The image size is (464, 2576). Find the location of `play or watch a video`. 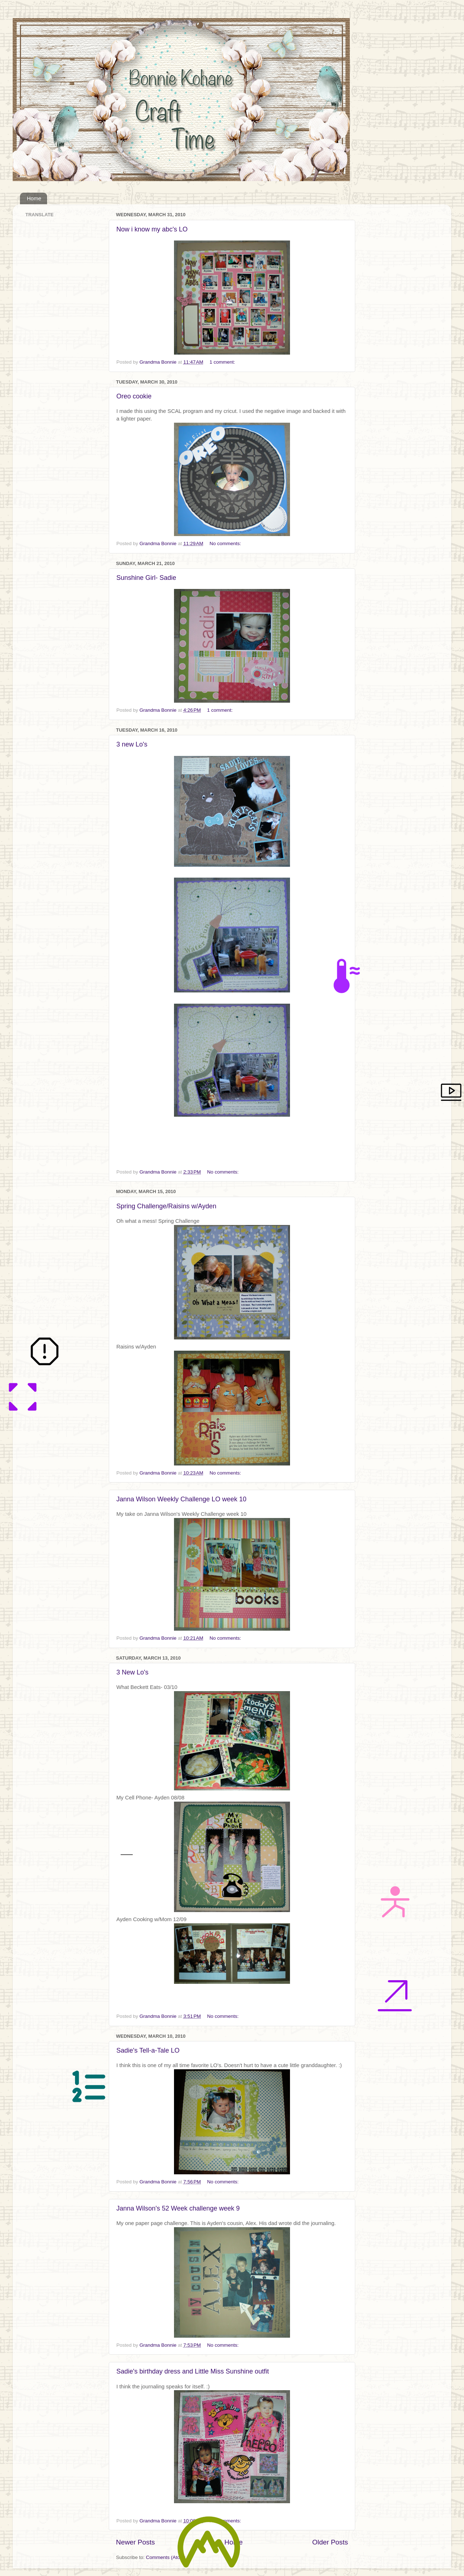

play or watch a video is located at coordinates (451, 1092).